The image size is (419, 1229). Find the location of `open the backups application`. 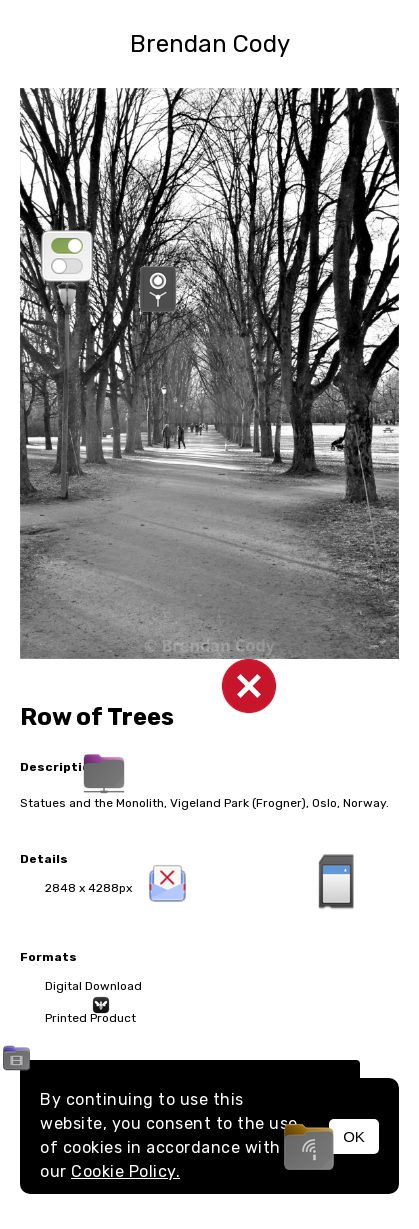

open the backups application is located at coordinates (158, 289).